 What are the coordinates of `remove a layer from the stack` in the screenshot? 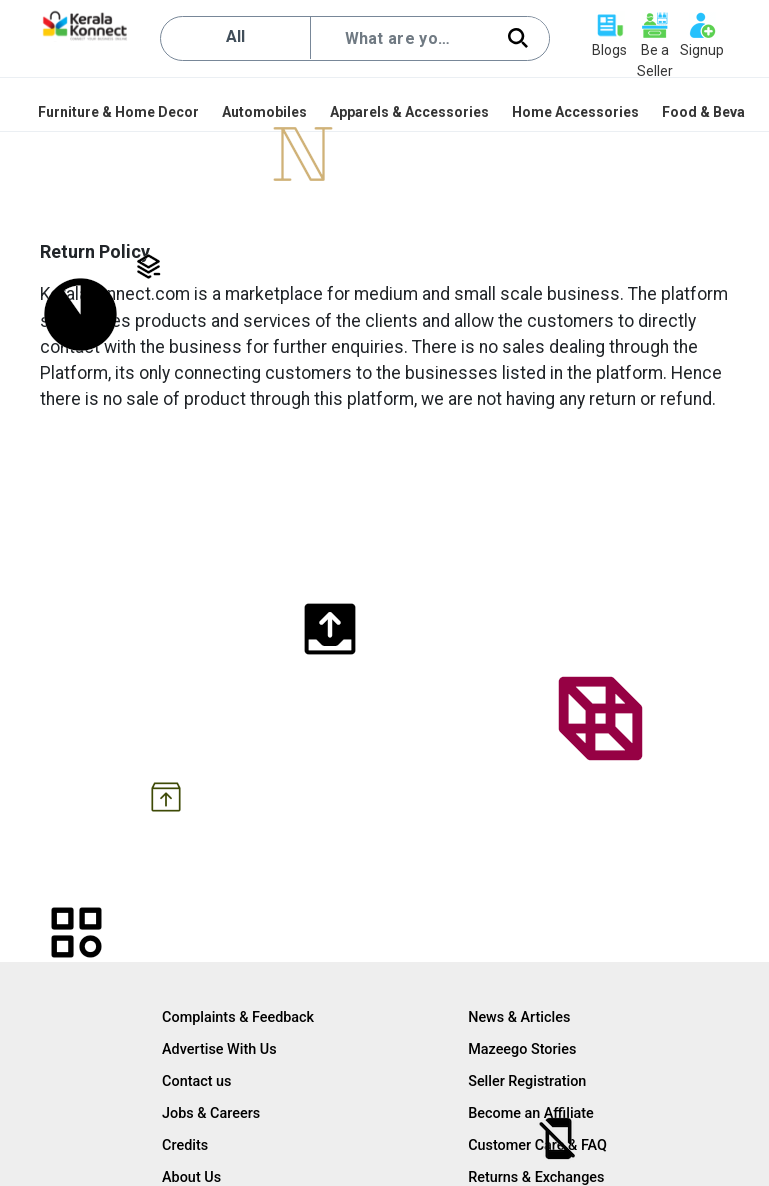 It's located at (148, 266).